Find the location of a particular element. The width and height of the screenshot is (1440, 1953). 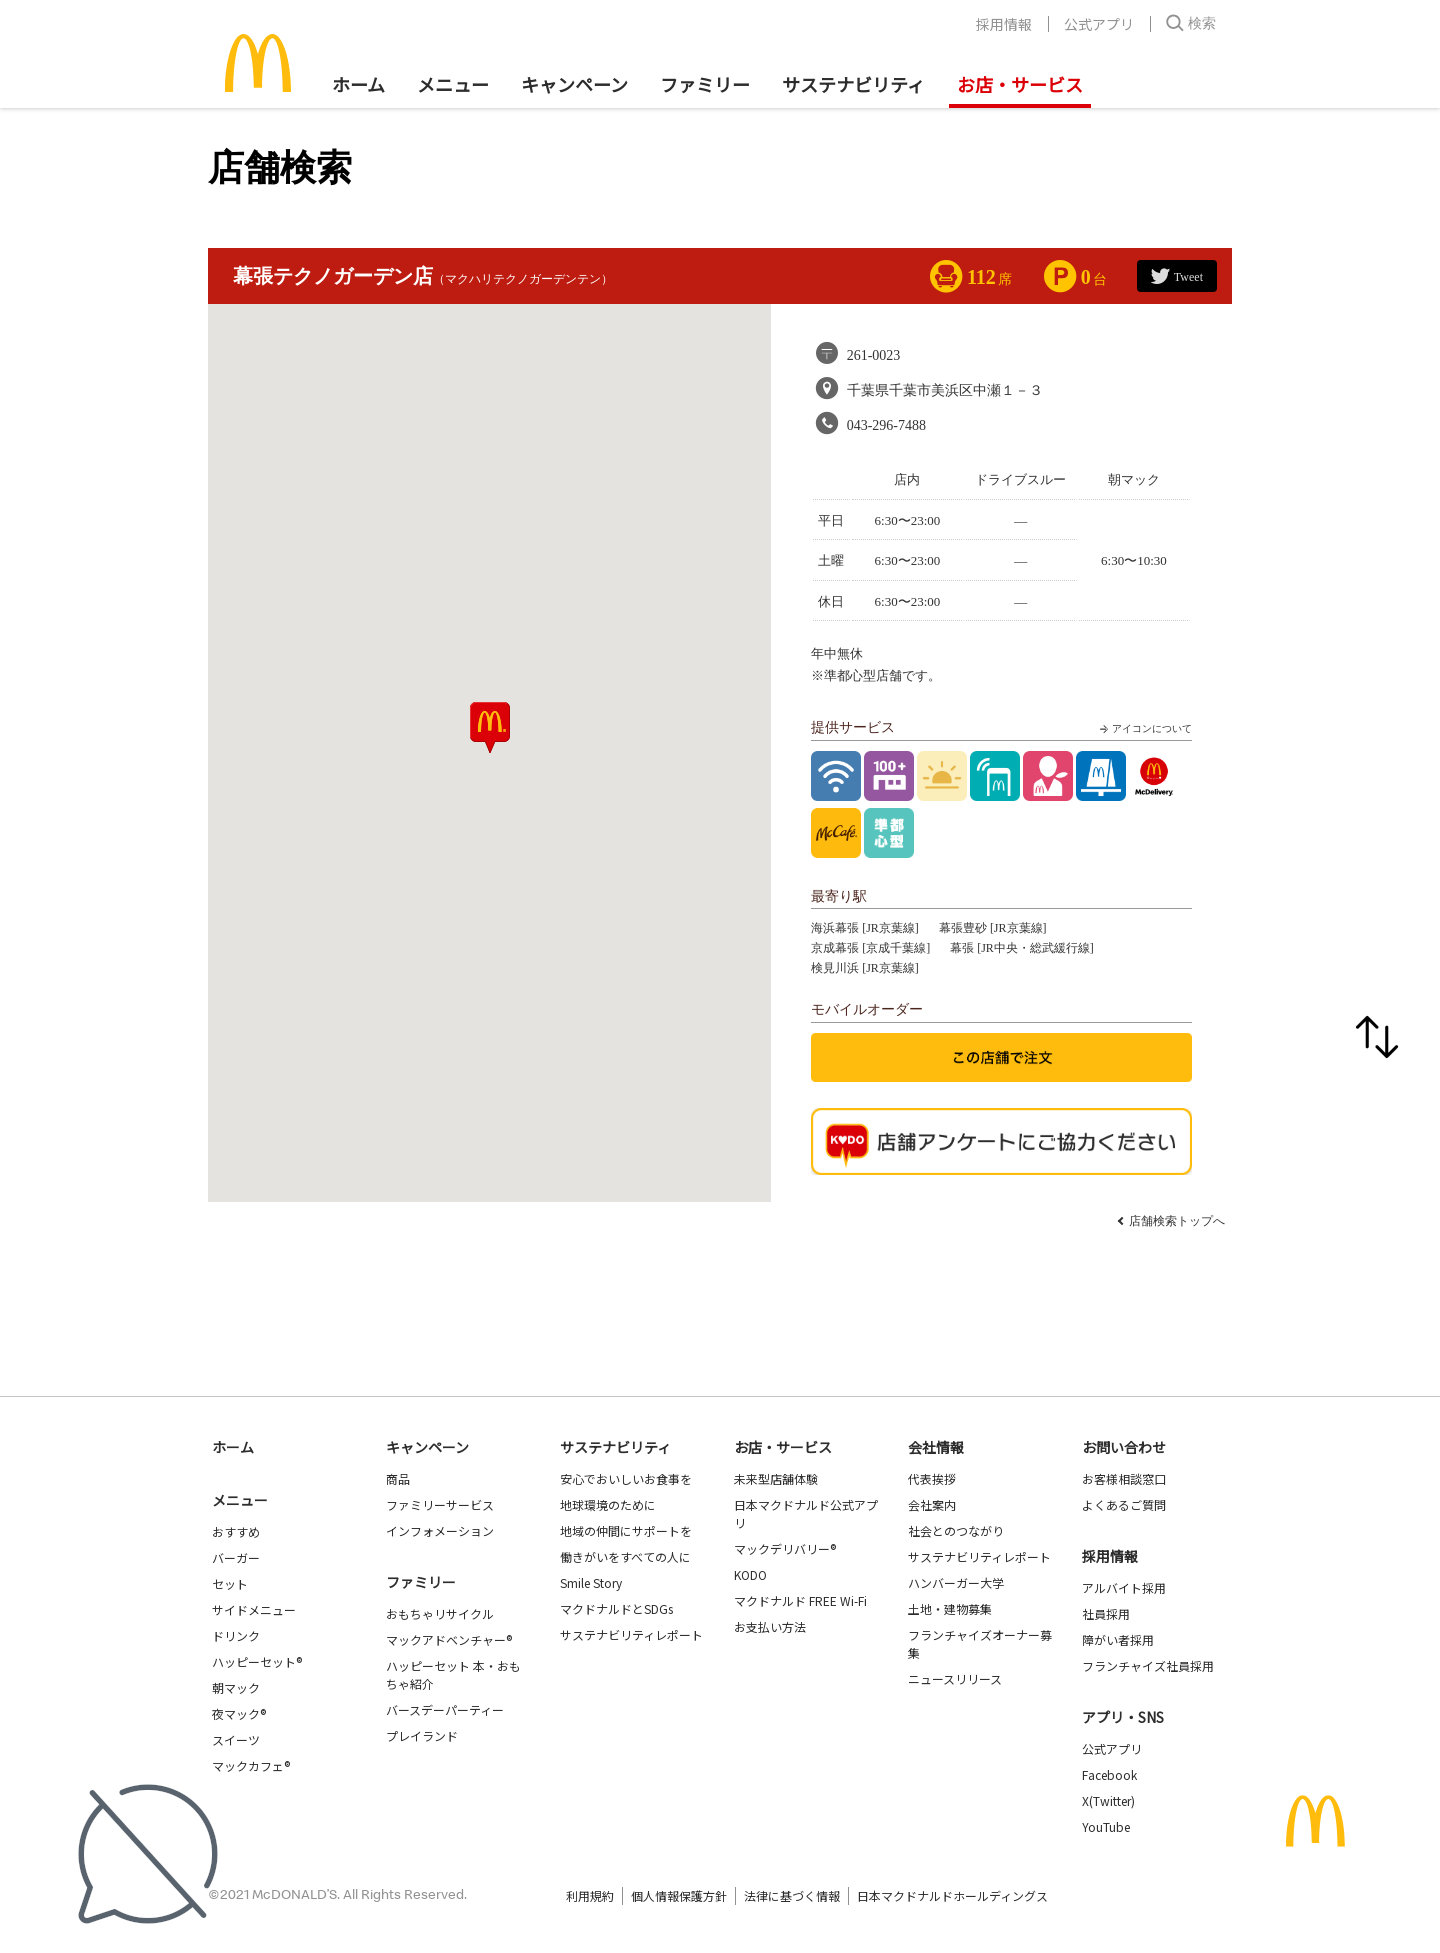

mute or disable chat notifications is located at coordinates (148, 1854).